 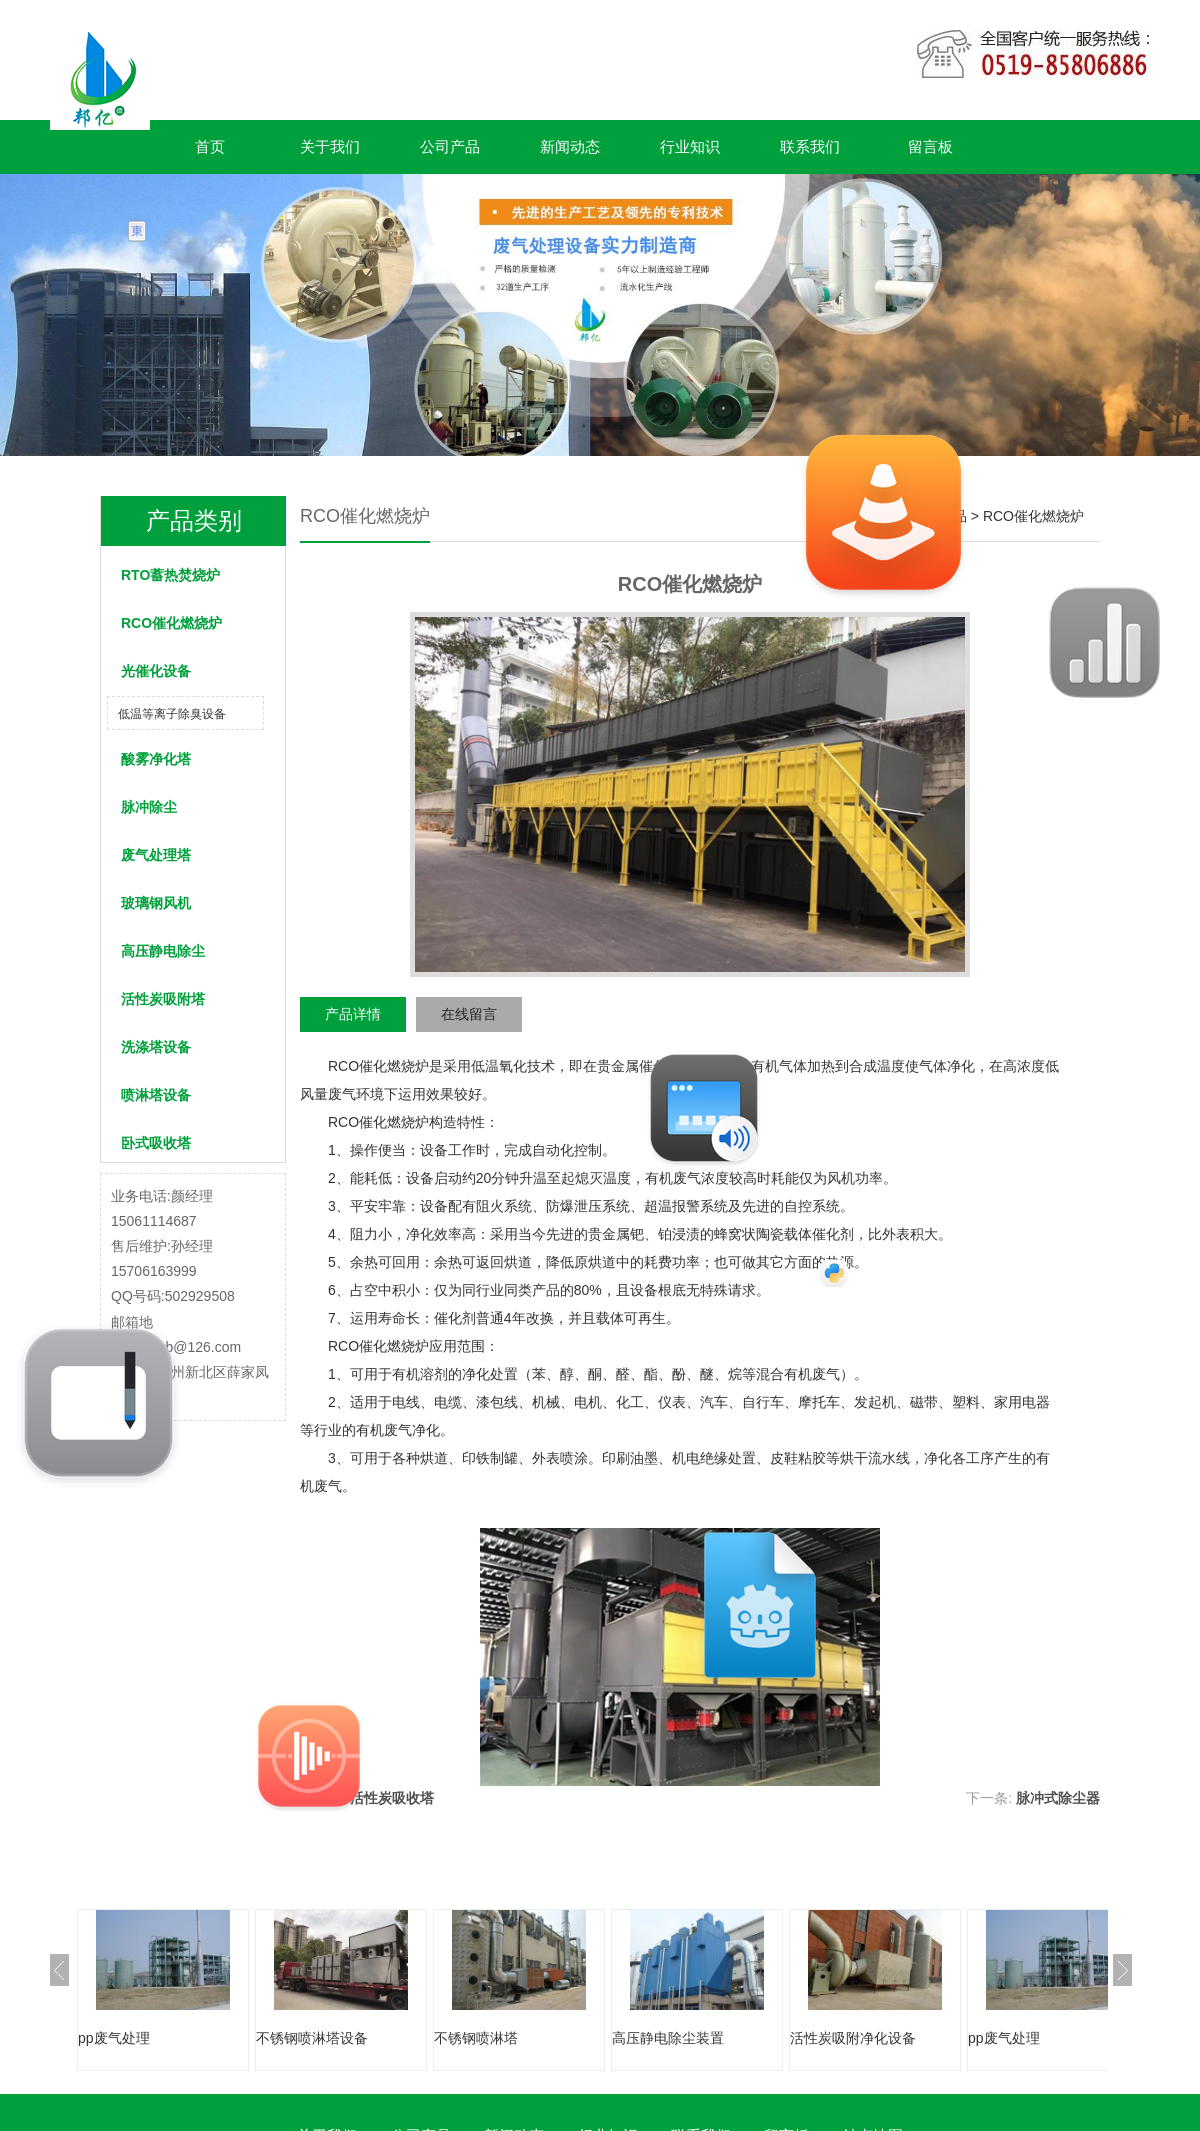 What do you see at coordinates (834, 1273) in the screenshot?
I see `open the Python programming environment` at bounding box center [834, 1273].